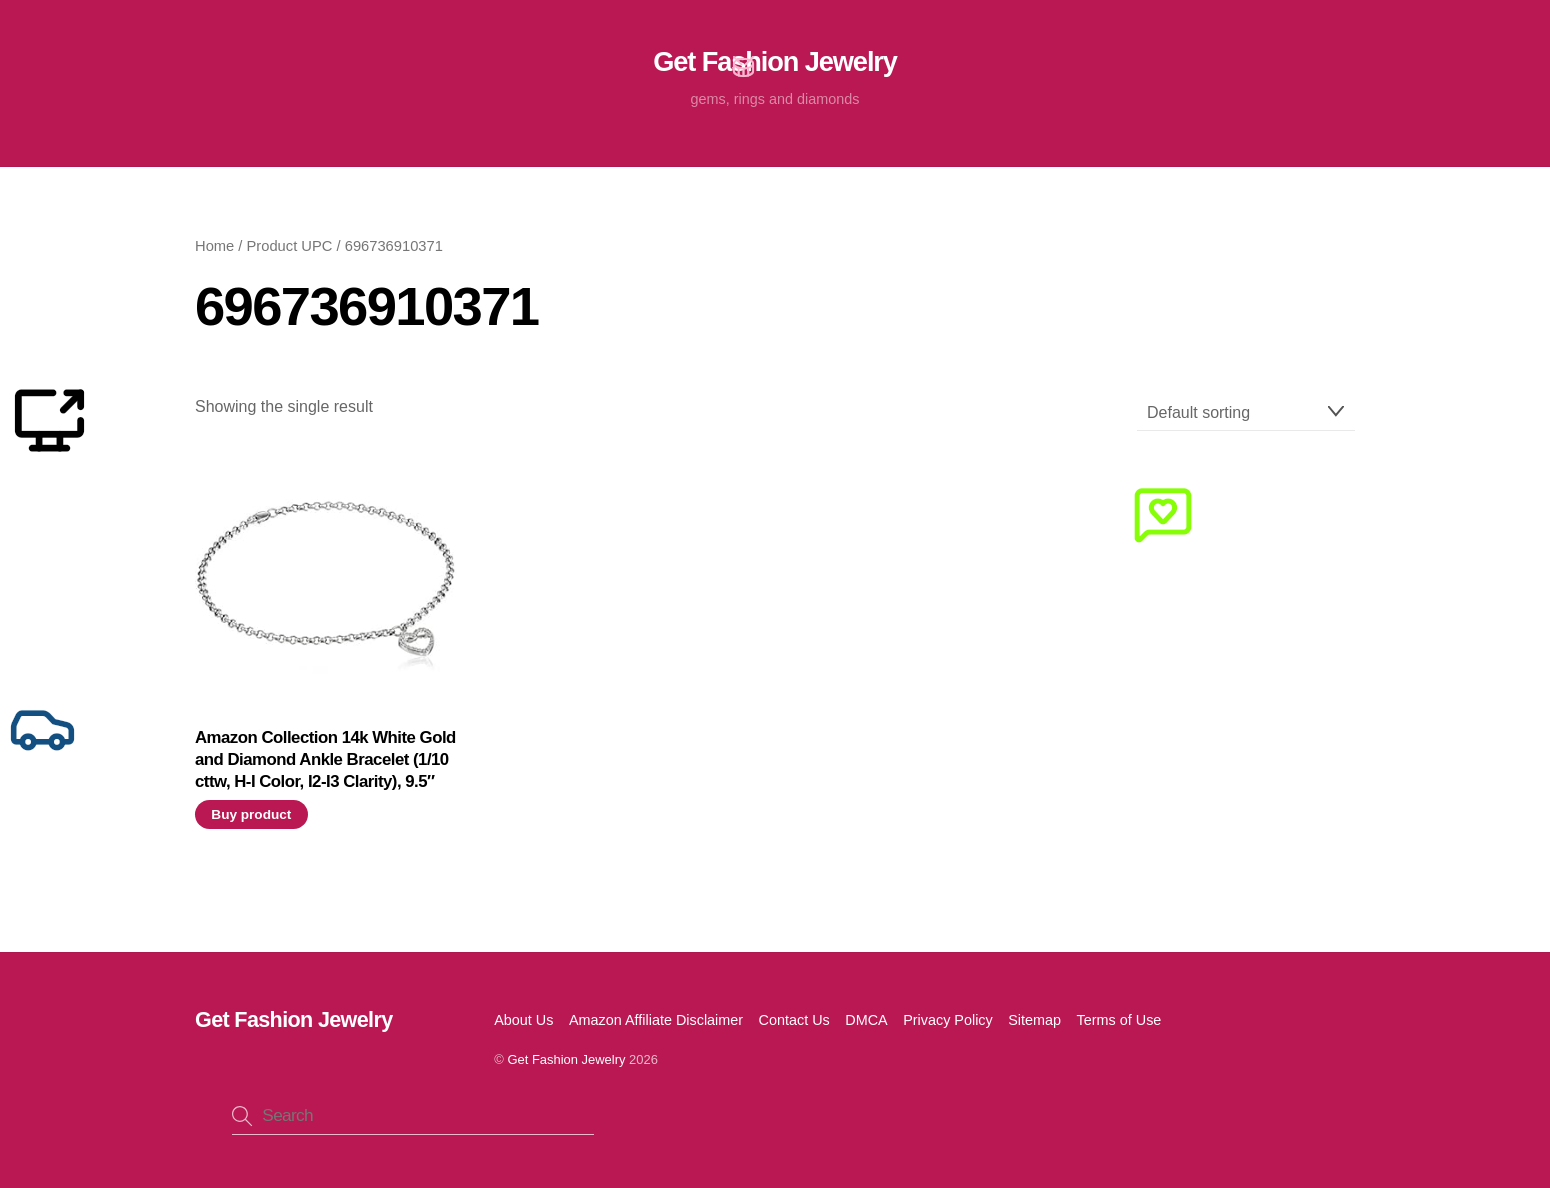 This screenshot has height=1188, width=1550. Describe the element at coordinates (49, 420) in the screenshot. I see `share your screen with others` at that location.